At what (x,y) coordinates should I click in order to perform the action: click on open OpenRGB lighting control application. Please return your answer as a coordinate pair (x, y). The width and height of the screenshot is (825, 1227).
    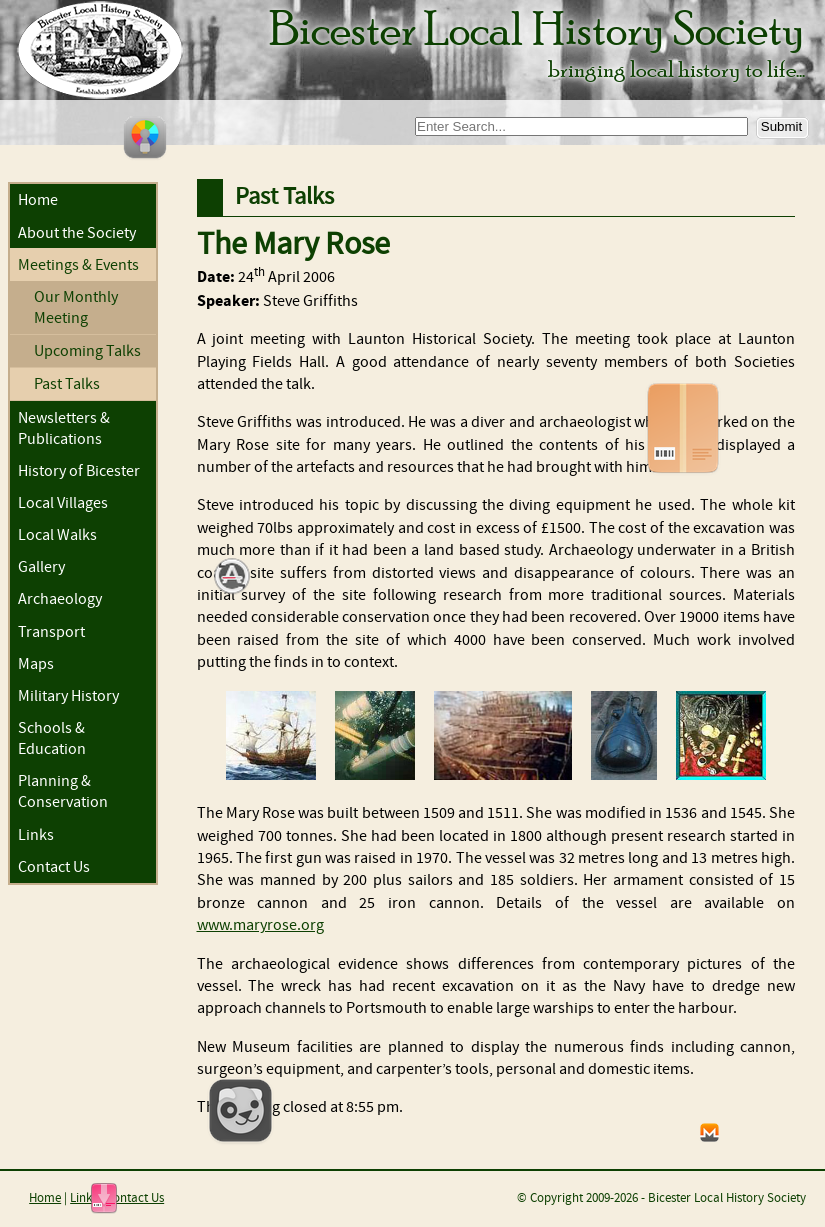
    Looking at the image, I should click on (145, 137).